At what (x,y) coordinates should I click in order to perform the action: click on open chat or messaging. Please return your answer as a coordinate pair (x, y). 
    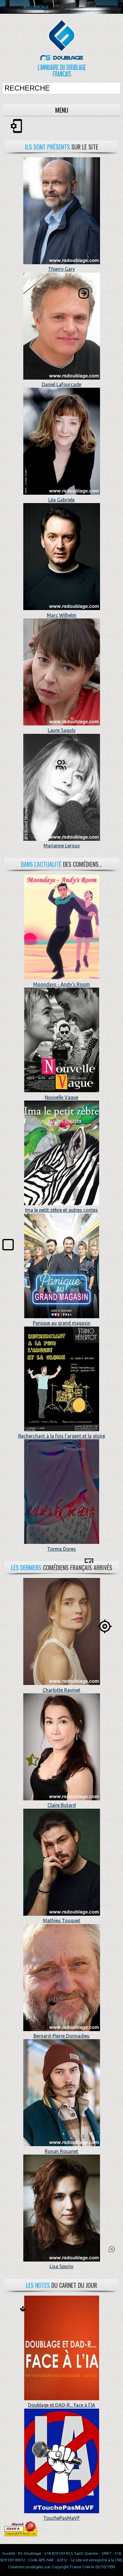
    Looking at the image, I should click on (112, 2249).